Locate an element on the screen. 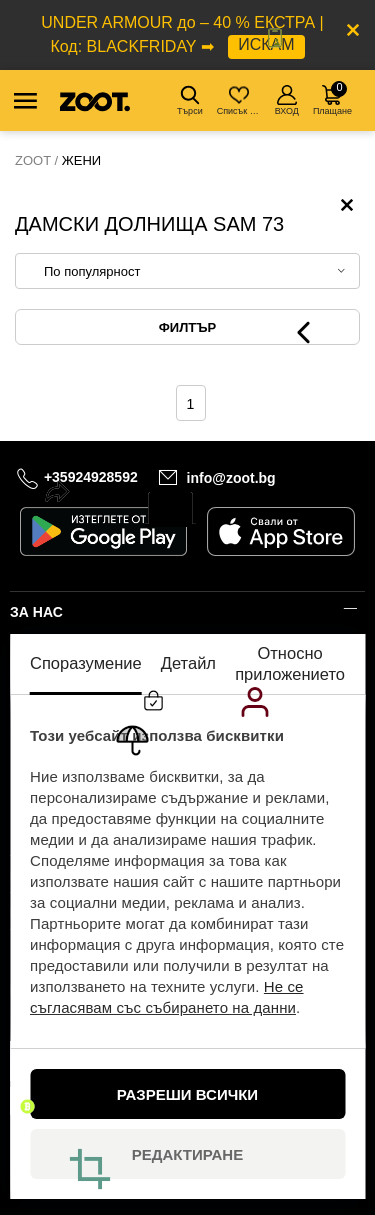 The width and height of the screenshot is (375, 1215). crop an image is located at coordinates (90, 1169).